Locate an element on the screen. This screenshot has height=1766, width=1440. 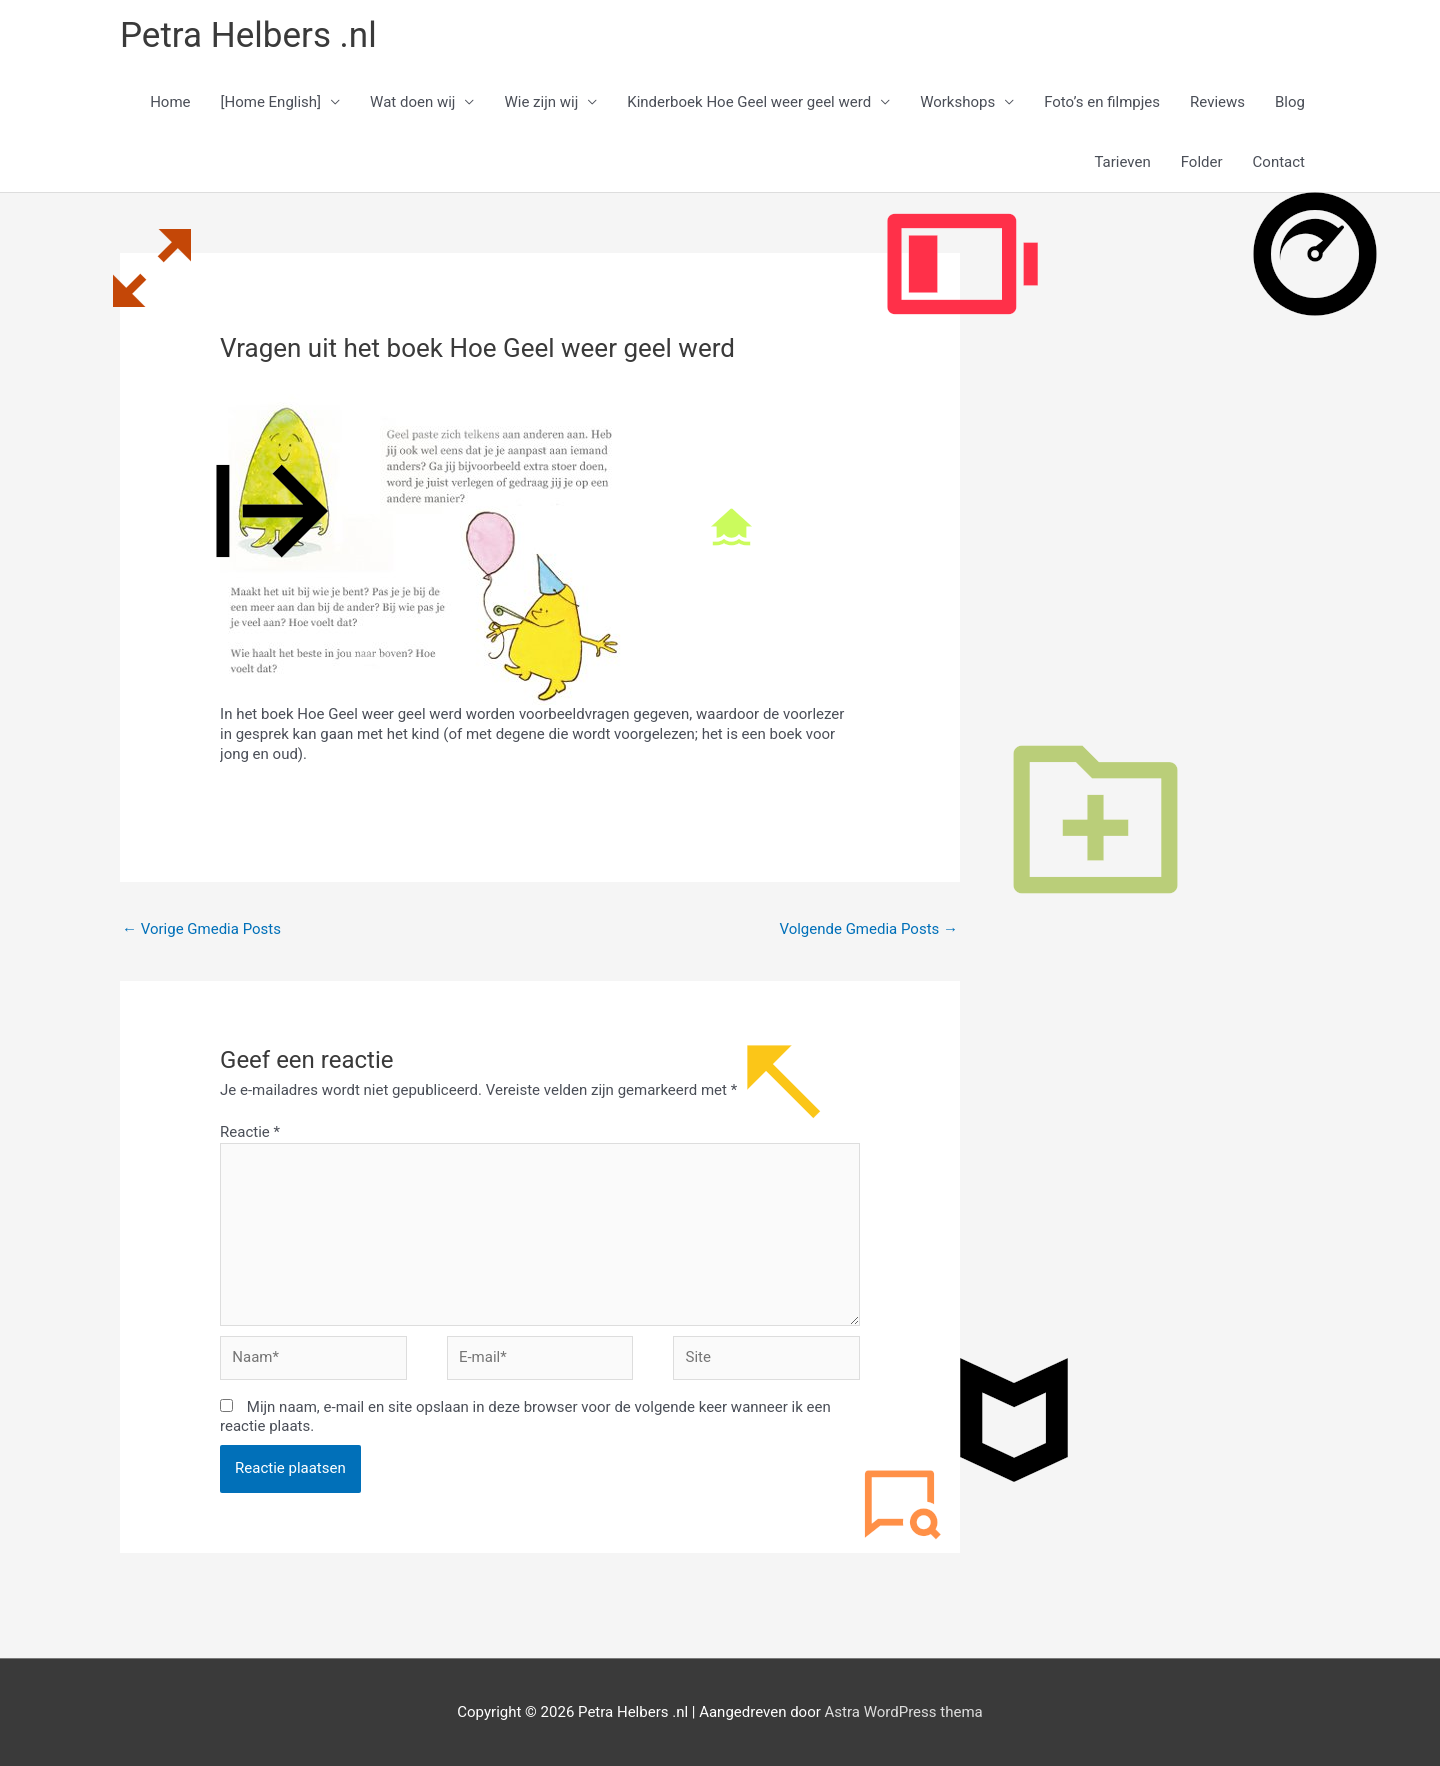
mcafee antivirus software logo is located at coordinates (1014, 1420).